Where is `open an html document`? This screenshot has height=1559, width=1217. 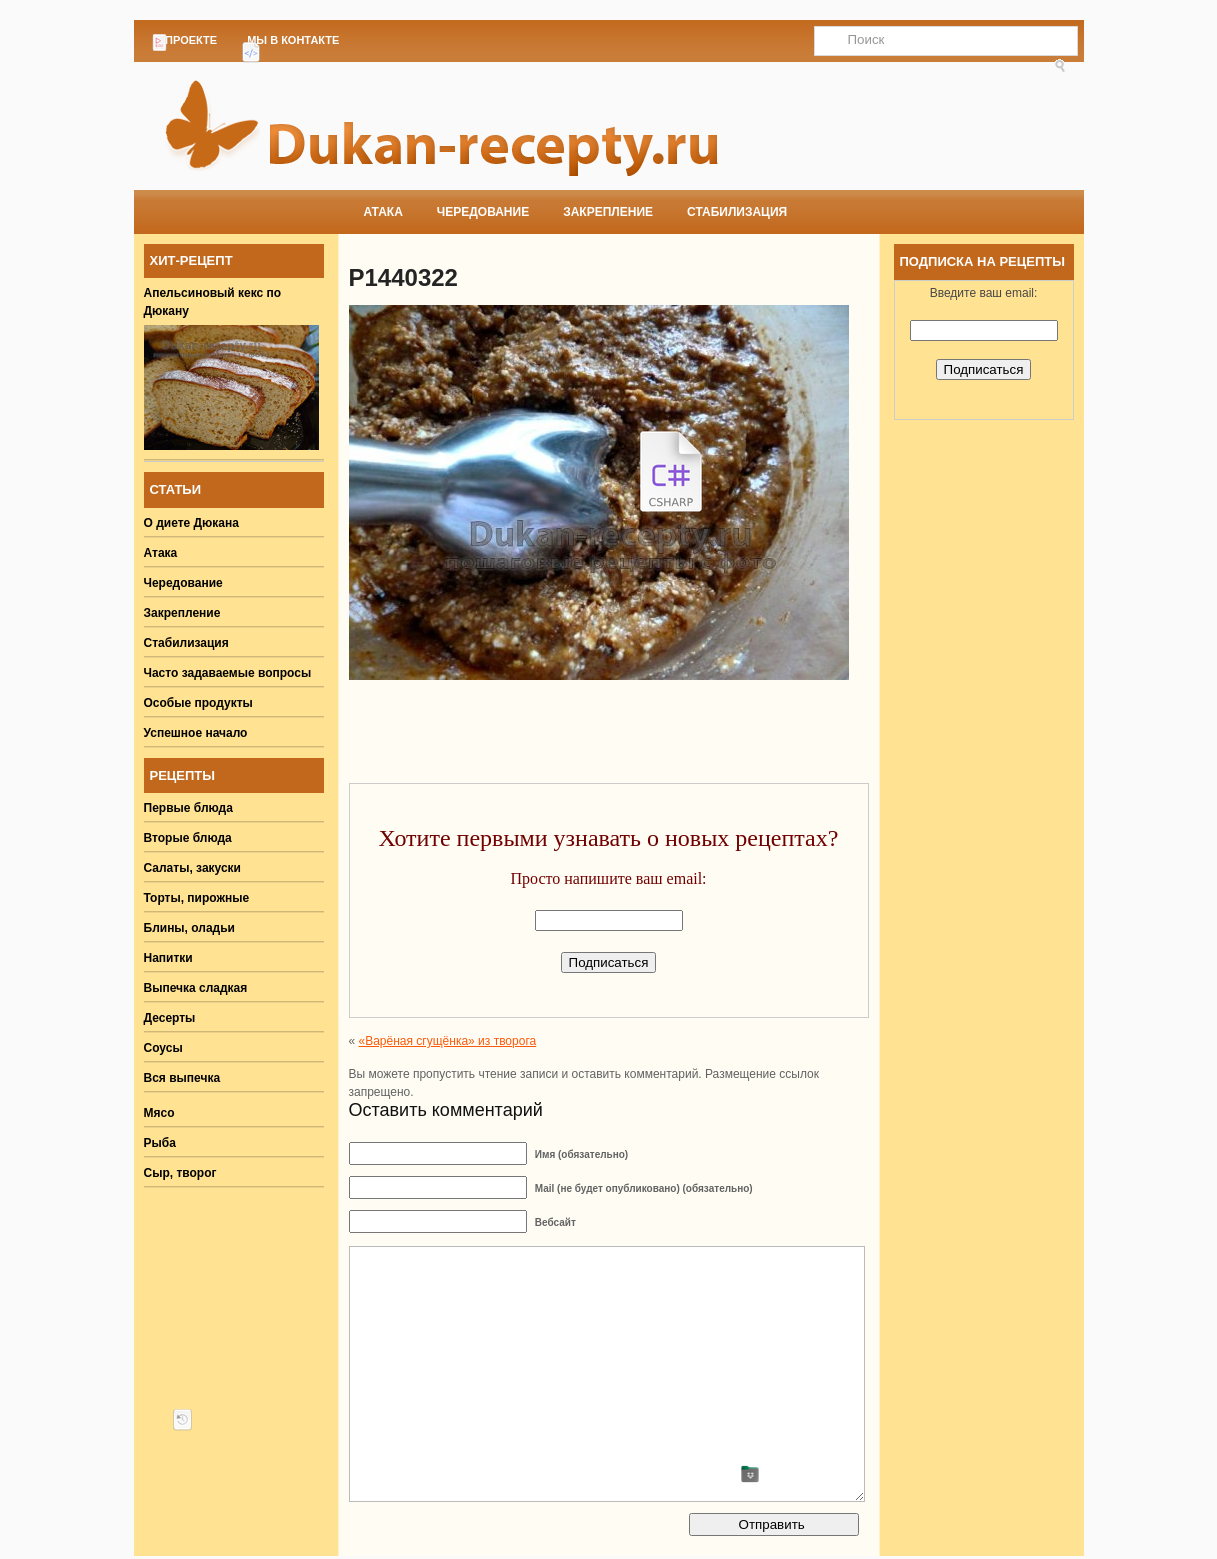
open an html document is located at coordinates (251, 52).